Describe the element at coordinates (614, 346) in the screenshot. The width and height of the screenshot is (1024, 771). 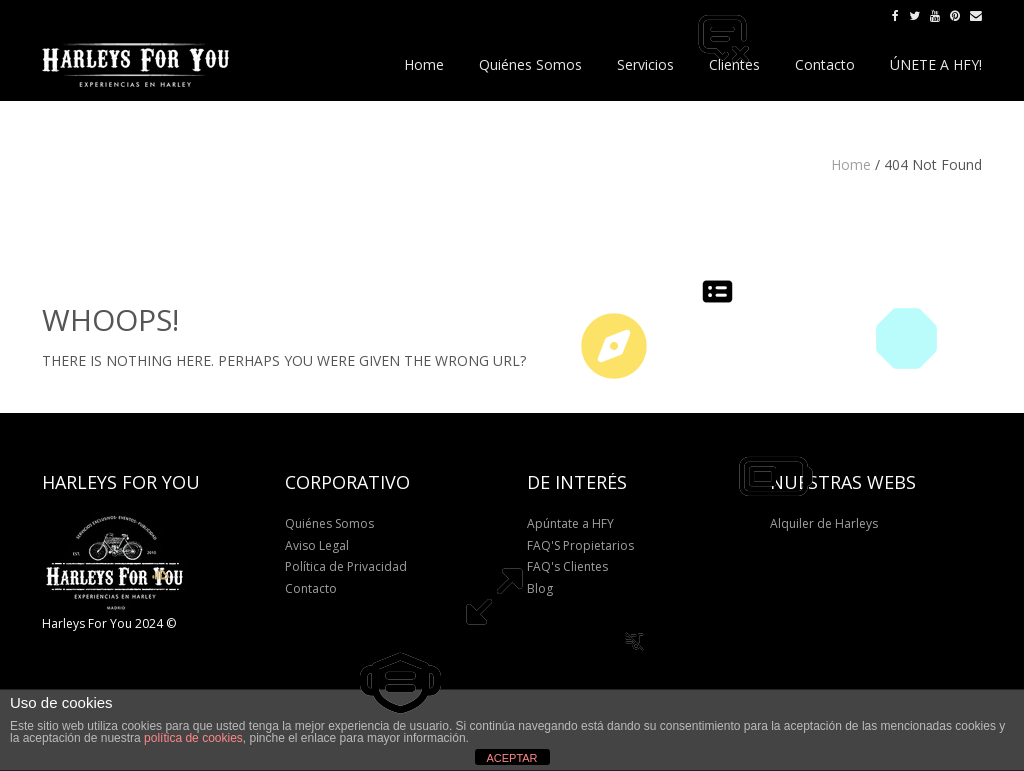
I see `access navigation or direction features` at that location.